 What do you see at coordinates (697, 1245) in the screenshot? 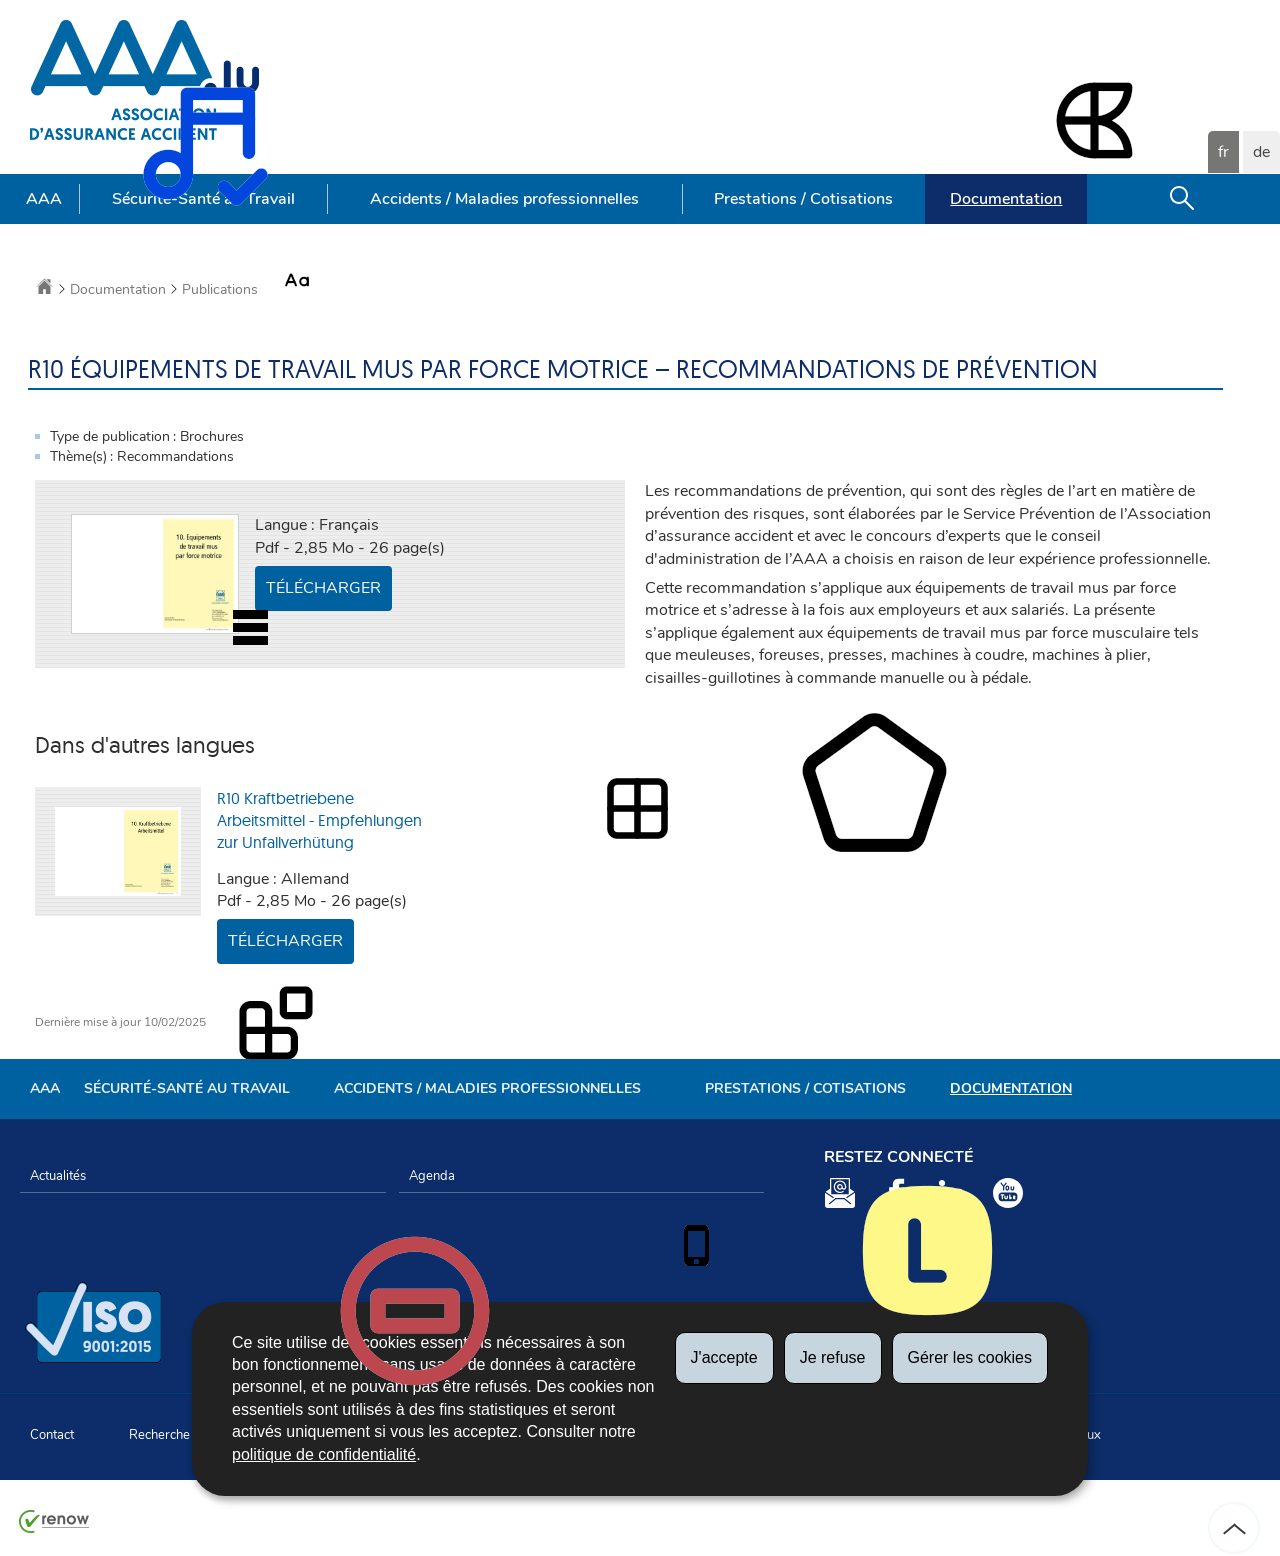
I see `indicates mobile device or smartphone` at bounding box center [697, 1245].